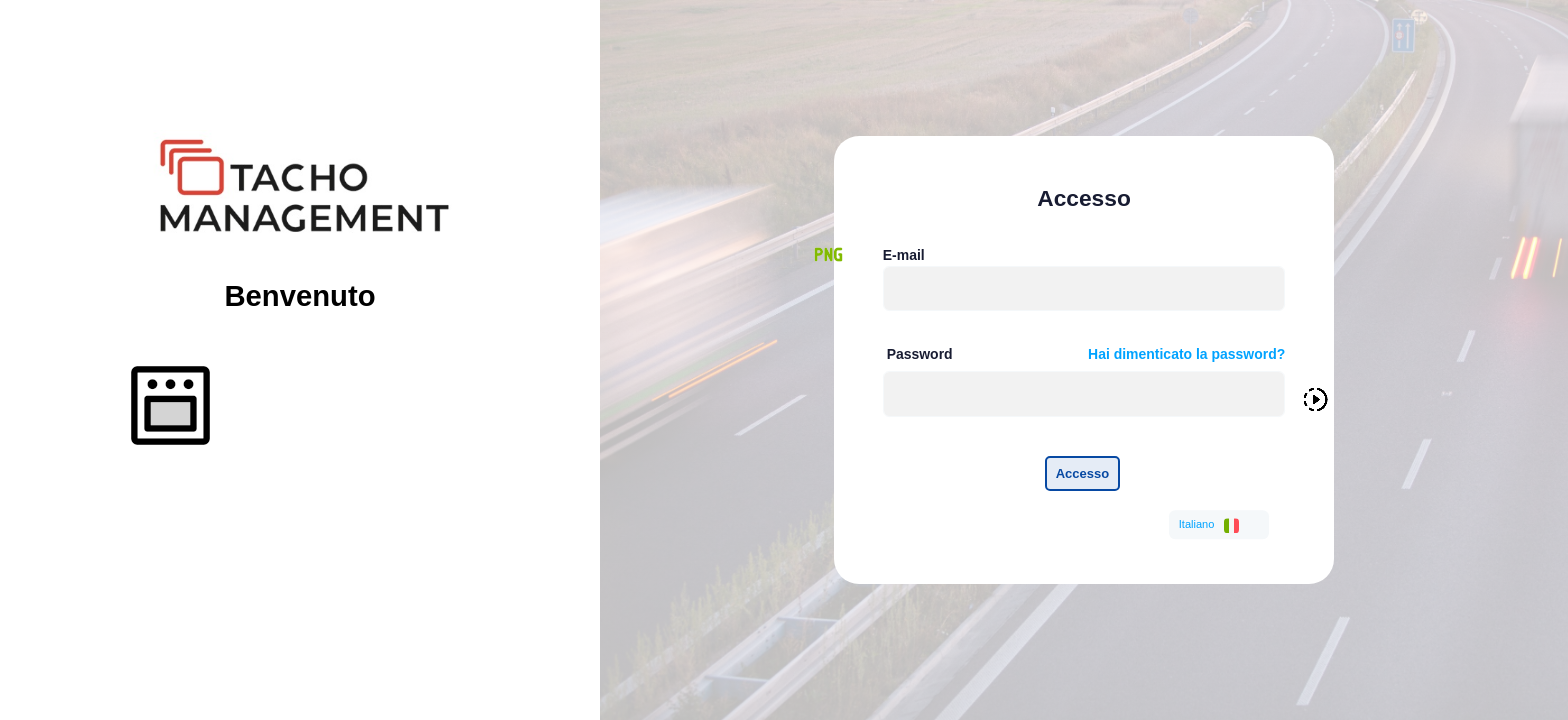 The image size is (1568, 720). What do you see at coordinates (1315, 399) in the screenshot?
I see `enable slow motion video recording` at bounding box center [1315, 399].